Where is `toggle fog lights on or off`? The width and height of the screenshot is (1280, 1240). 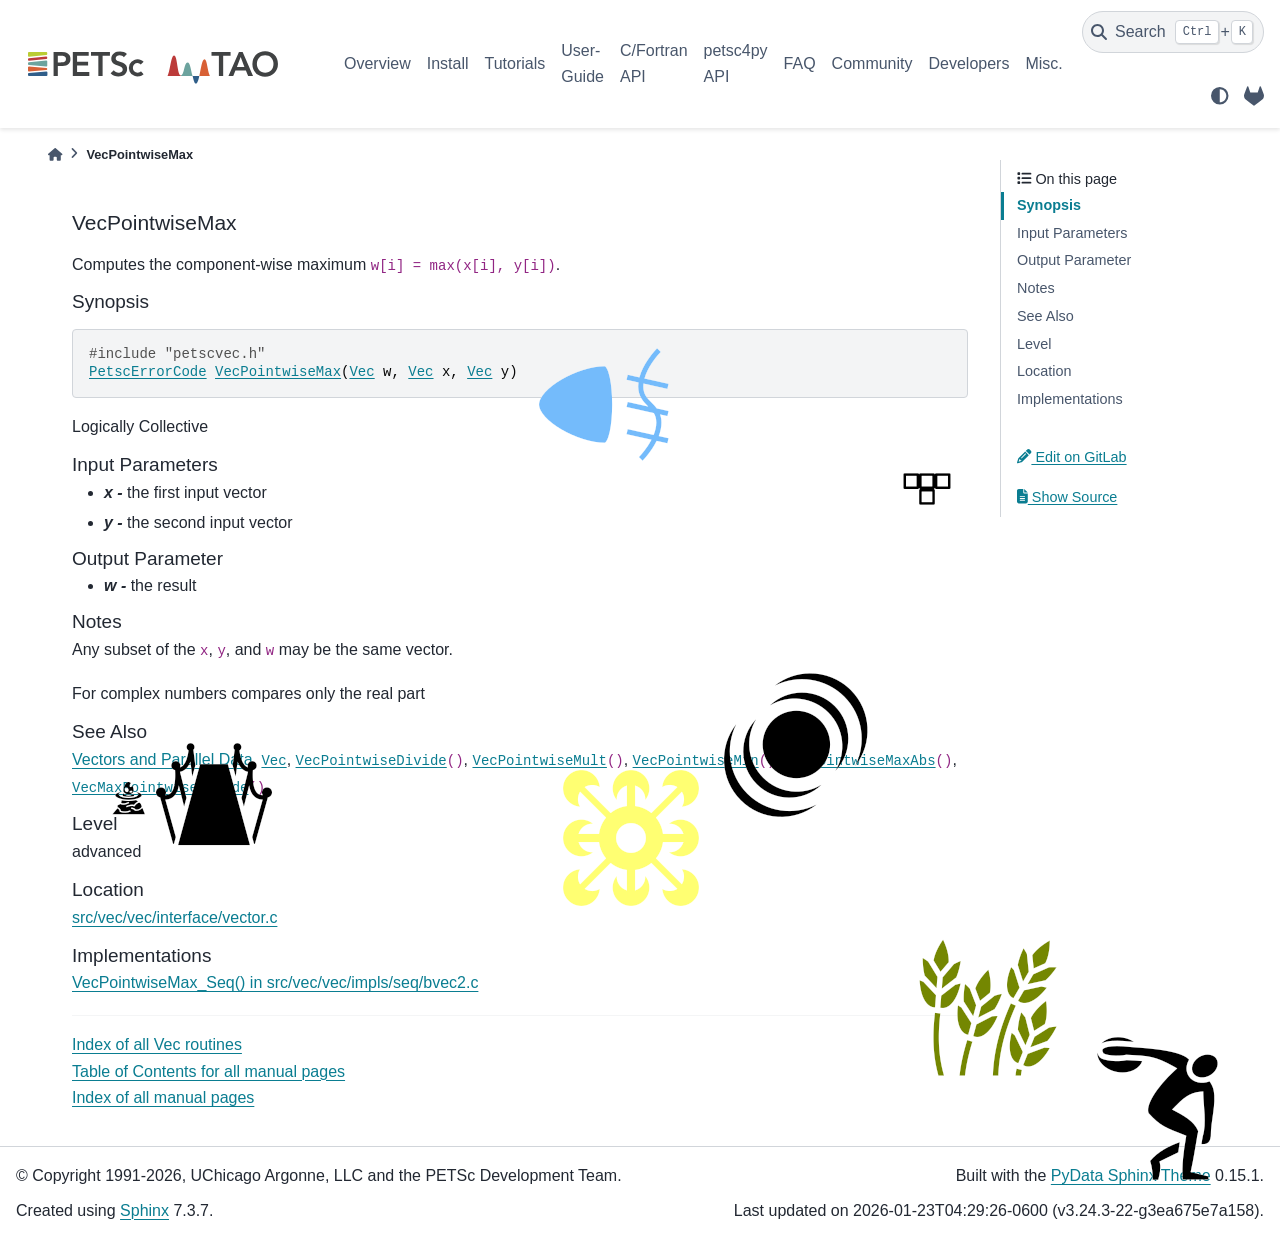
toggle fog lights on or off is located at coordinates (604, 404).